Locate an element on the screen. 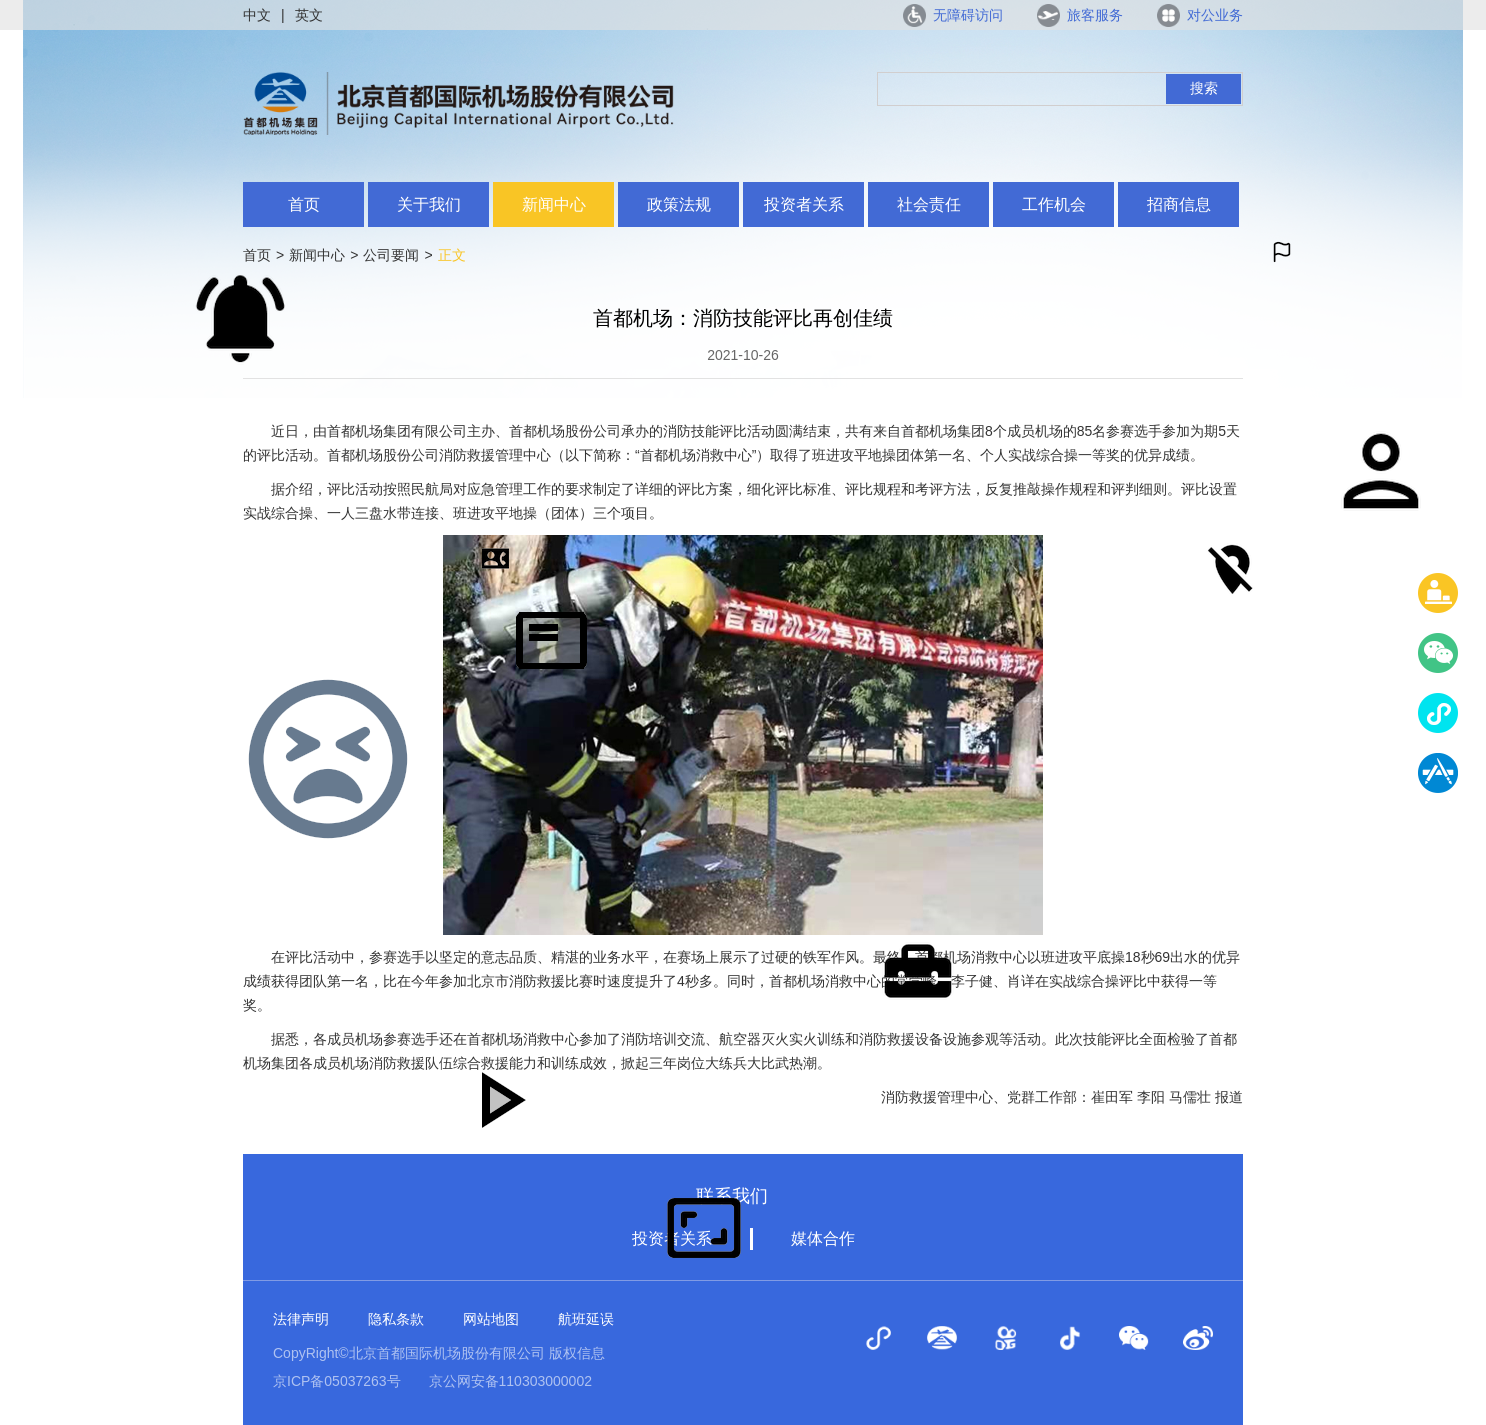 This screenshot has height=1425, width=1486. call a contact from your address book is located at coordinates (495, 558).